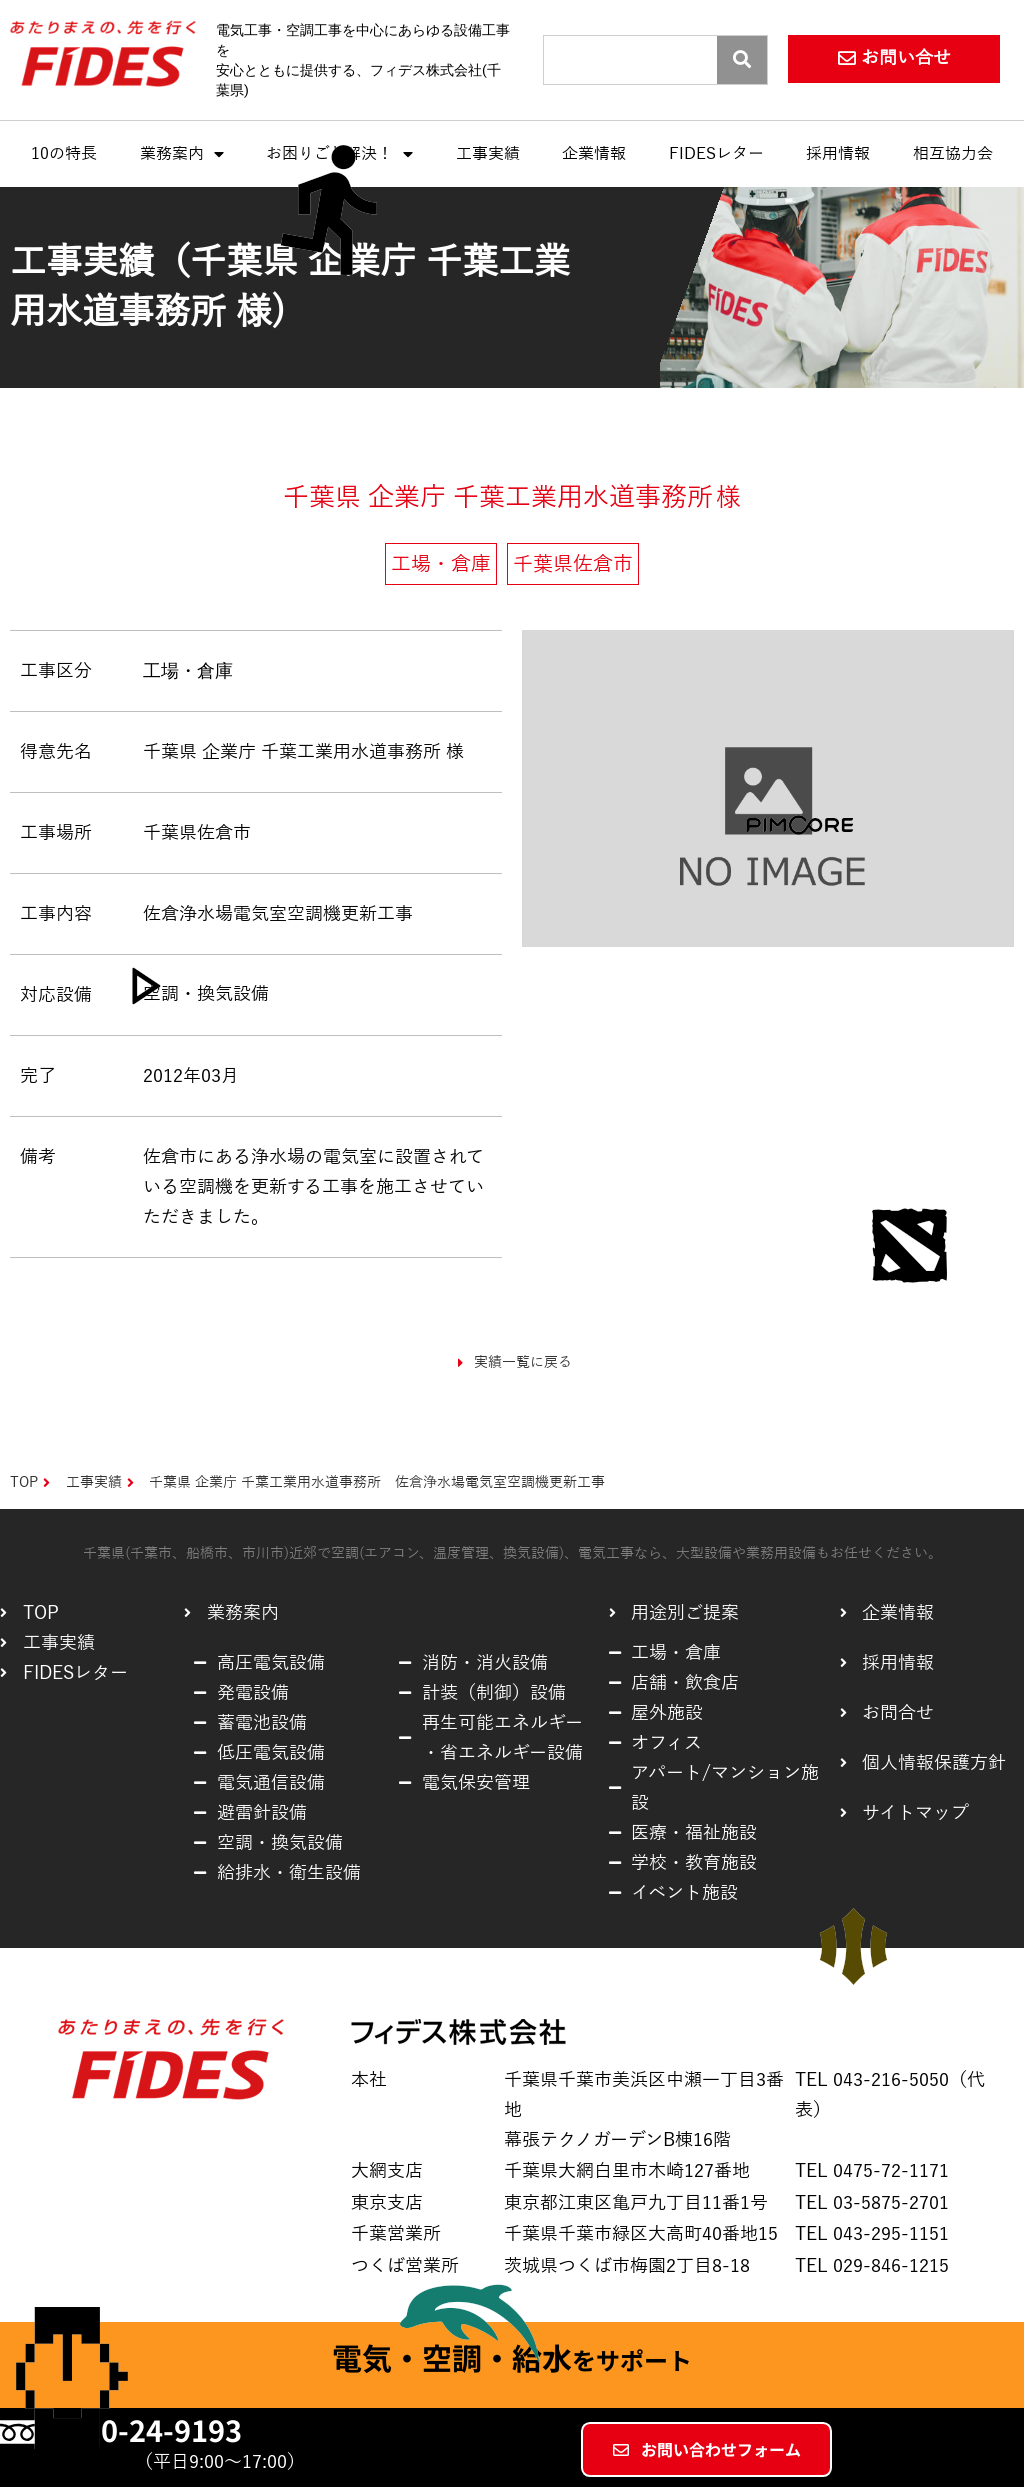  I want to click on pimcore platform logo, so click(800, 825).